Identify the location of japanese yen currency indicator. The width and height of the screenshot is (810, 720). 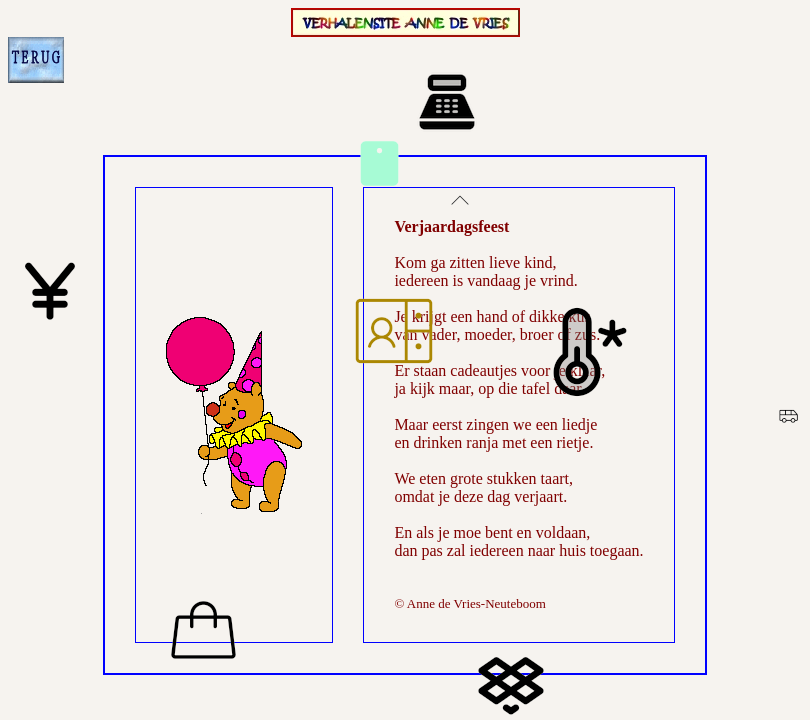
(50, 290).